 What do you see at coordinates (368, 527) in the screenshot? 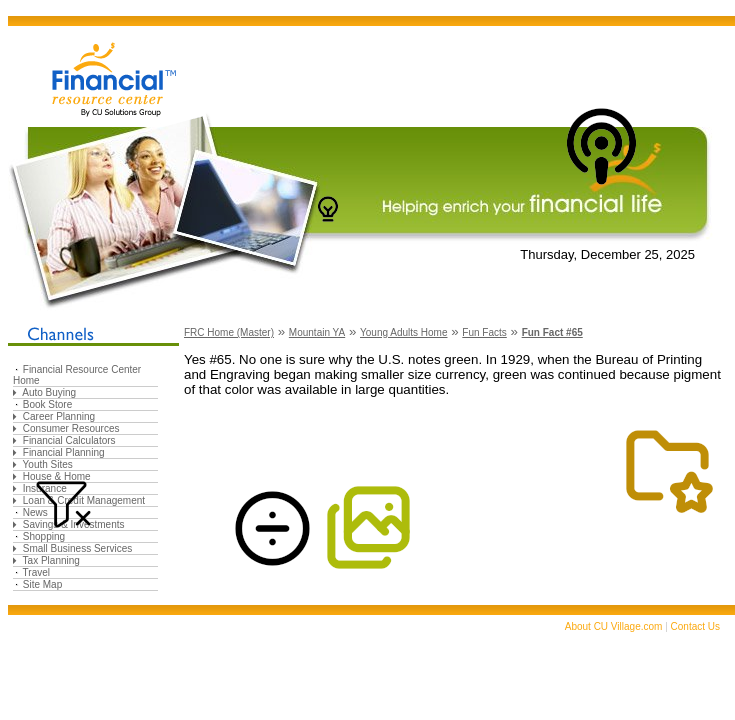
I see `access your photo library` at bounding box center [368, 527].